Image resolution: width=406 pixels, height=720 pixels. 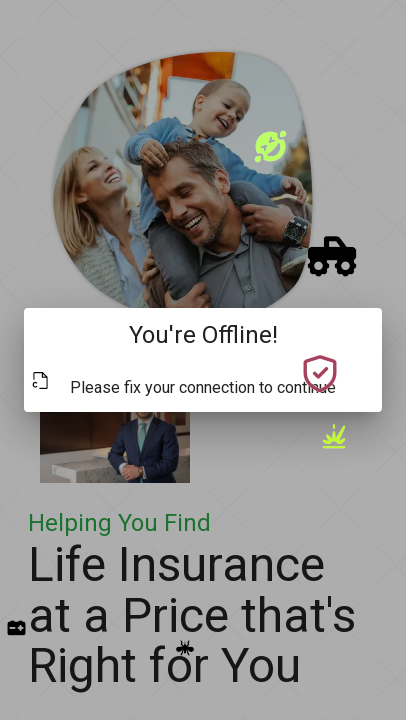 I want to click on open a C programming language file, so click(x=40, y=380).